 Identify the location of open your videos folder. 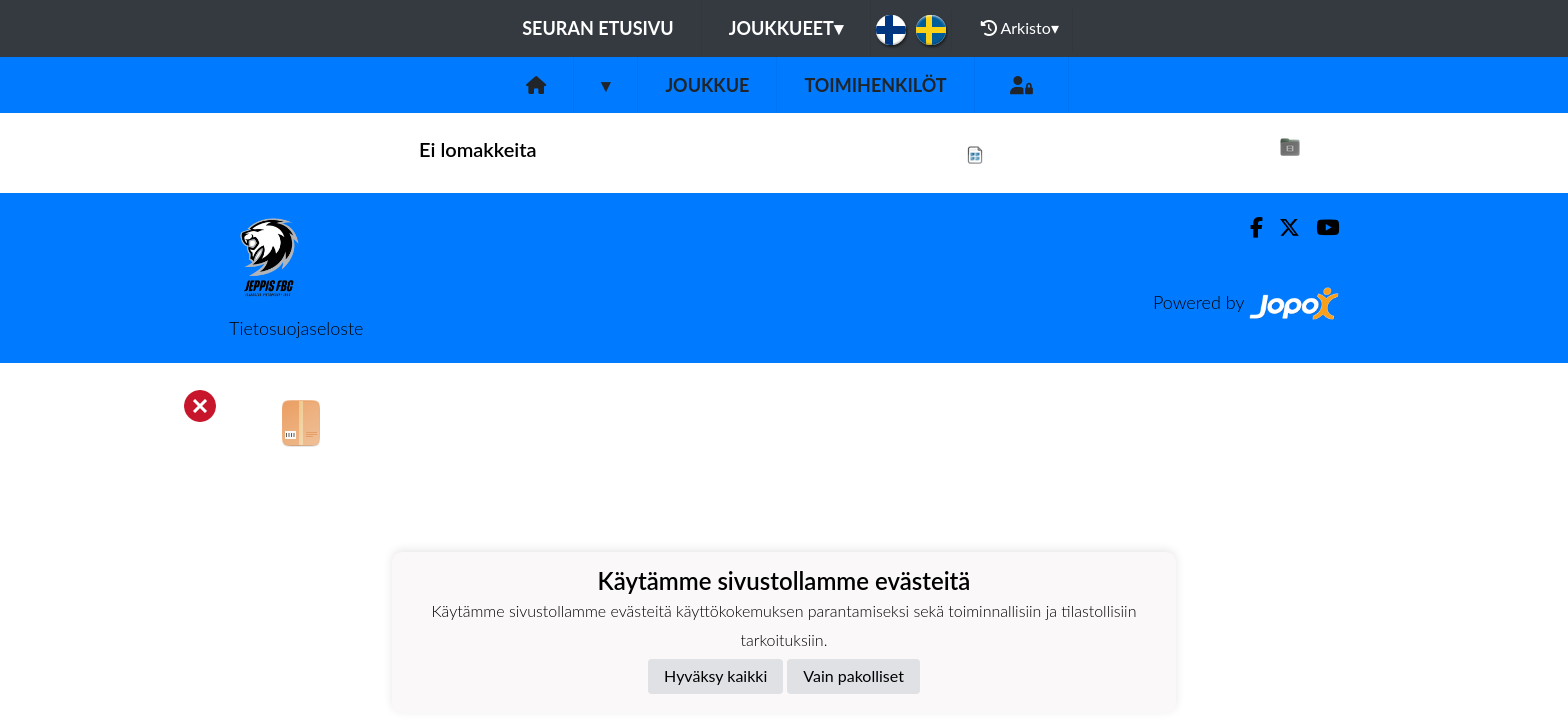
(1290, 147).